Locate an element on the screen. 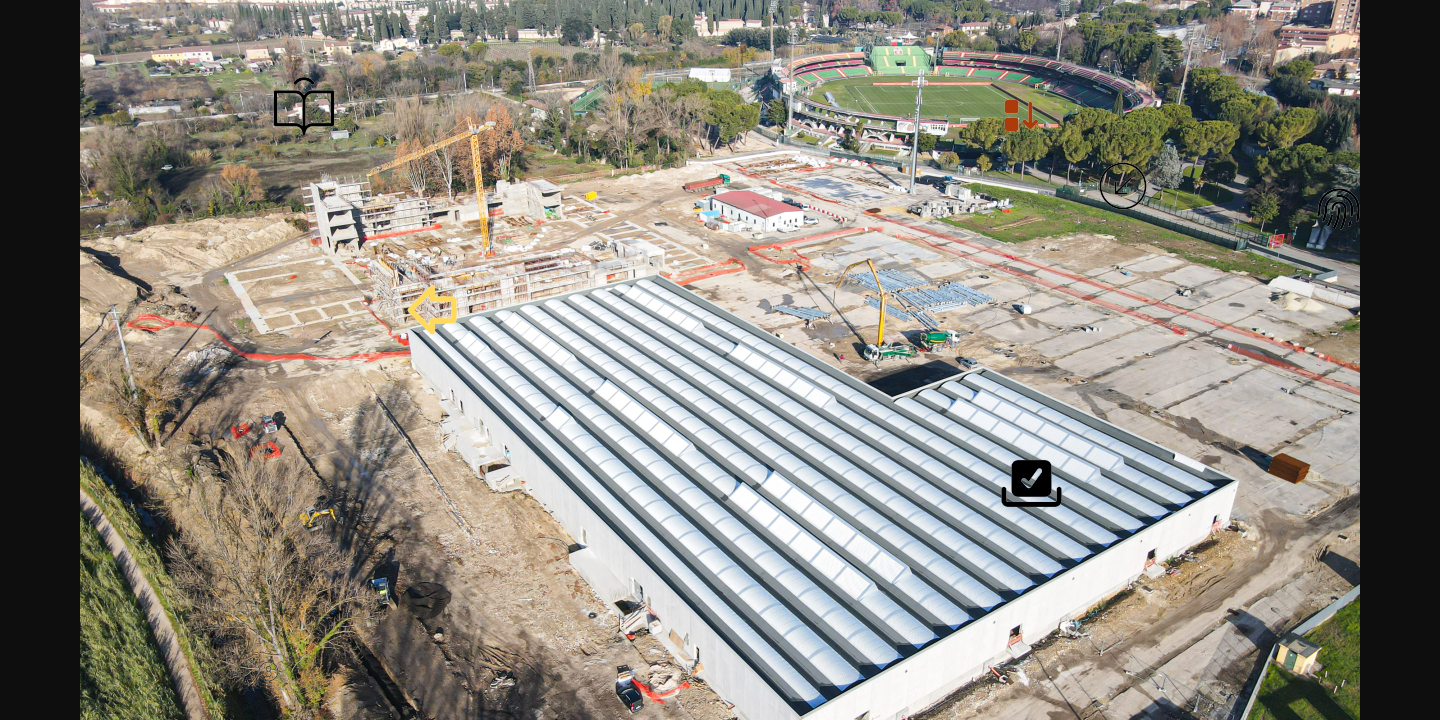 Image resolution: width=1440 pixels, height=720 pixels. view user profile or contact details is located at coordinates (304, 105).